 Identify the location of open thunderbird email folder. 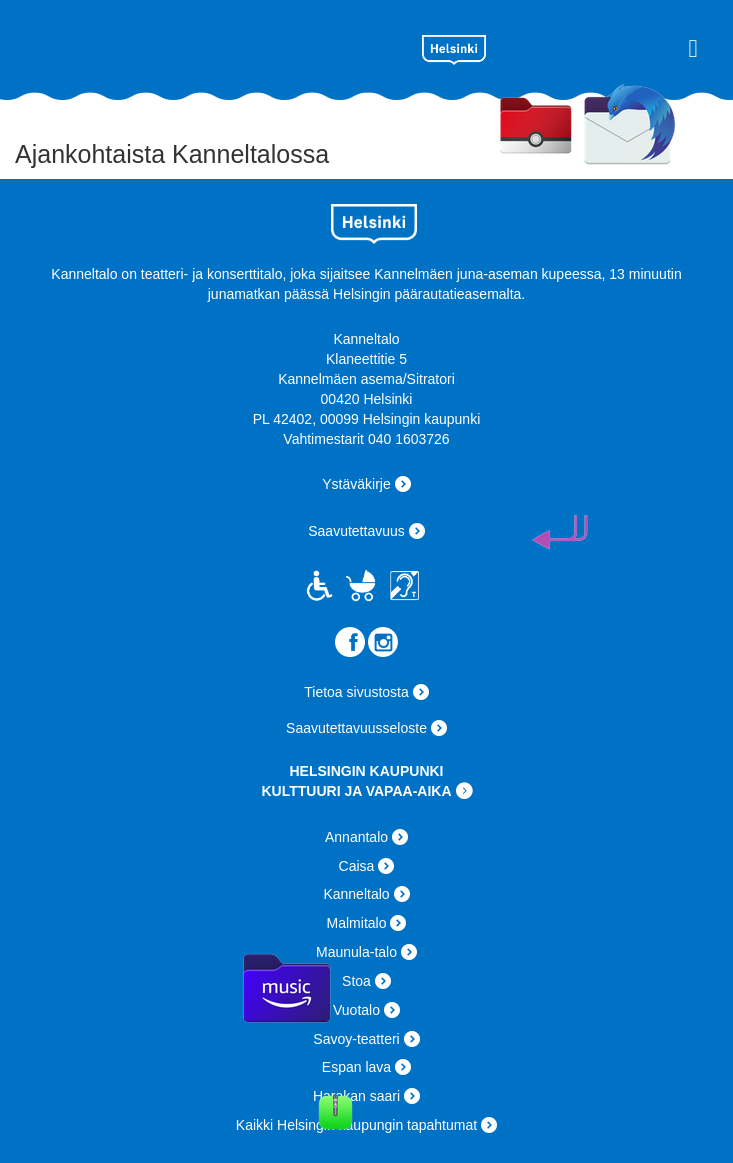
(627, 133).